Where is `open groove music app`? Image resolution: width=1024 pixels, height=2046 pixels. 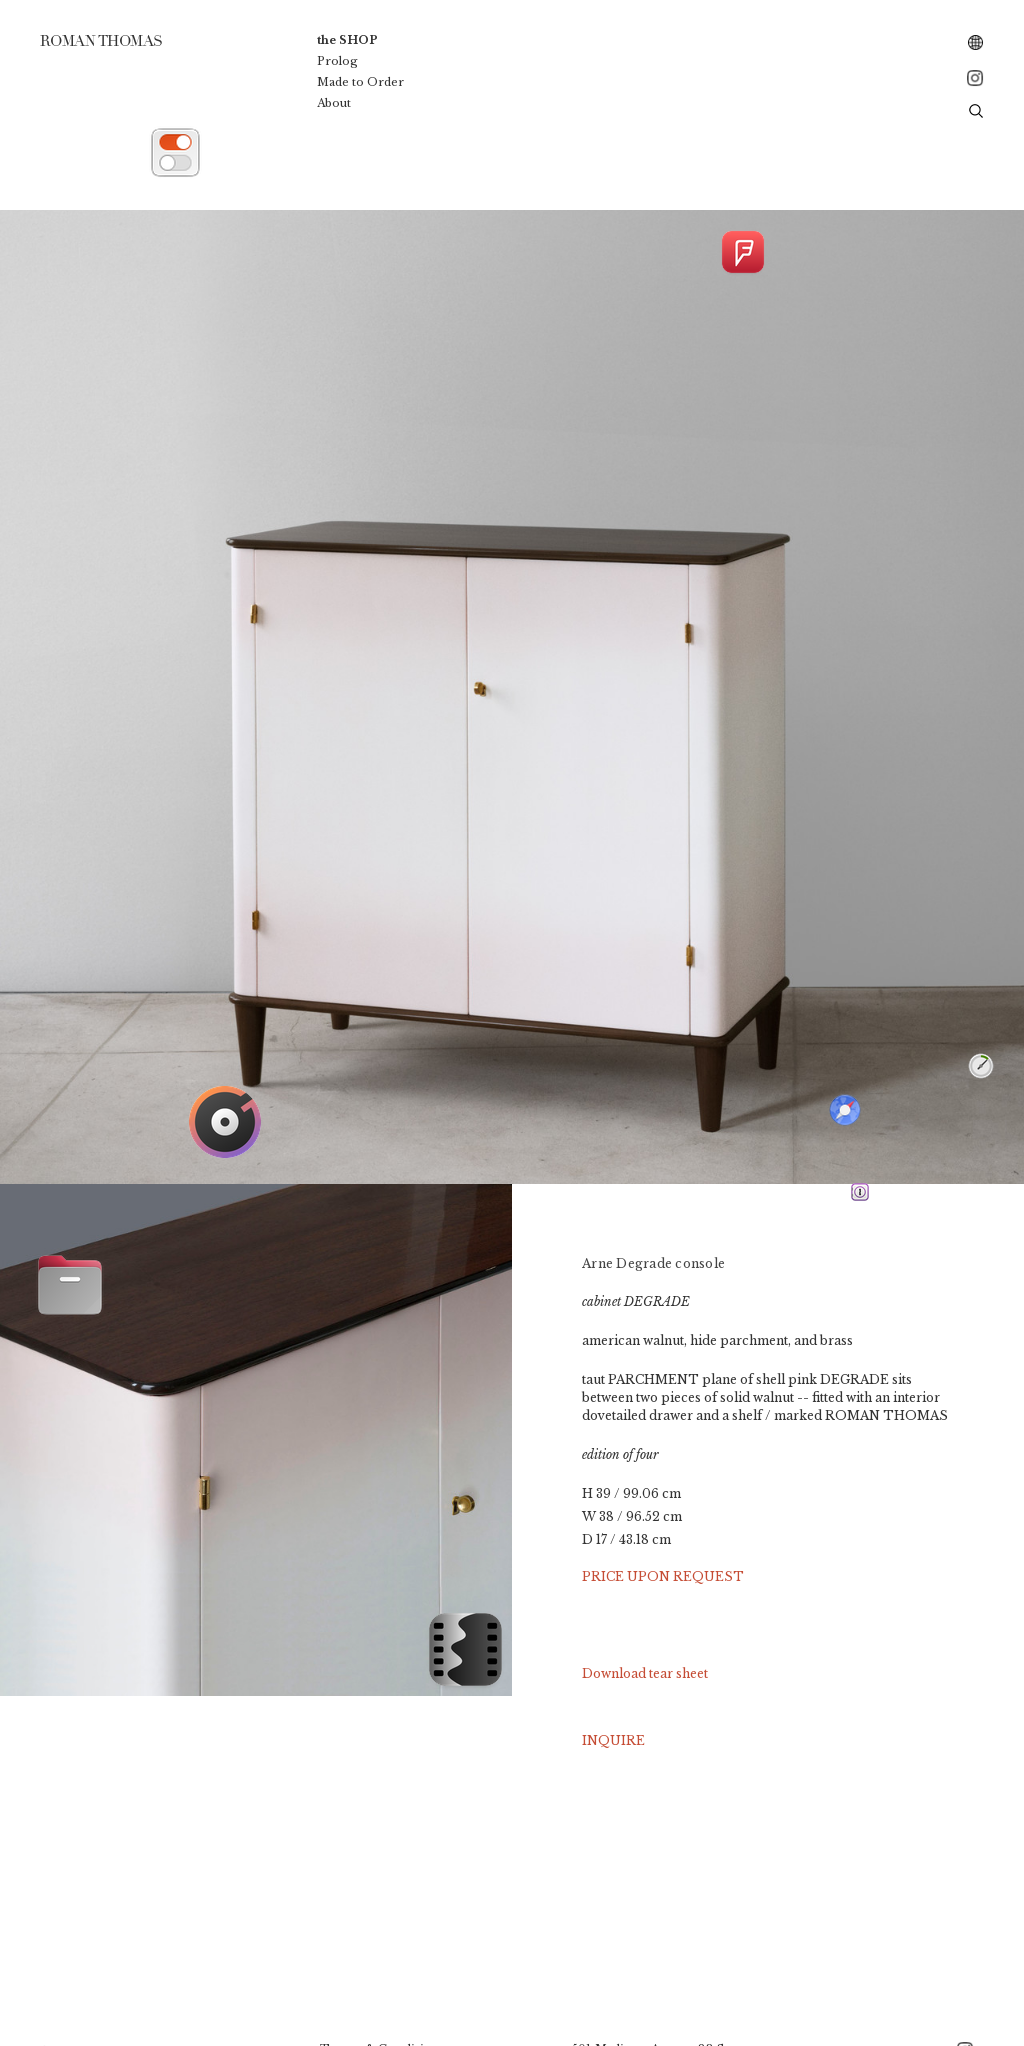
open groove music app is located at coordinates (225, 1122).